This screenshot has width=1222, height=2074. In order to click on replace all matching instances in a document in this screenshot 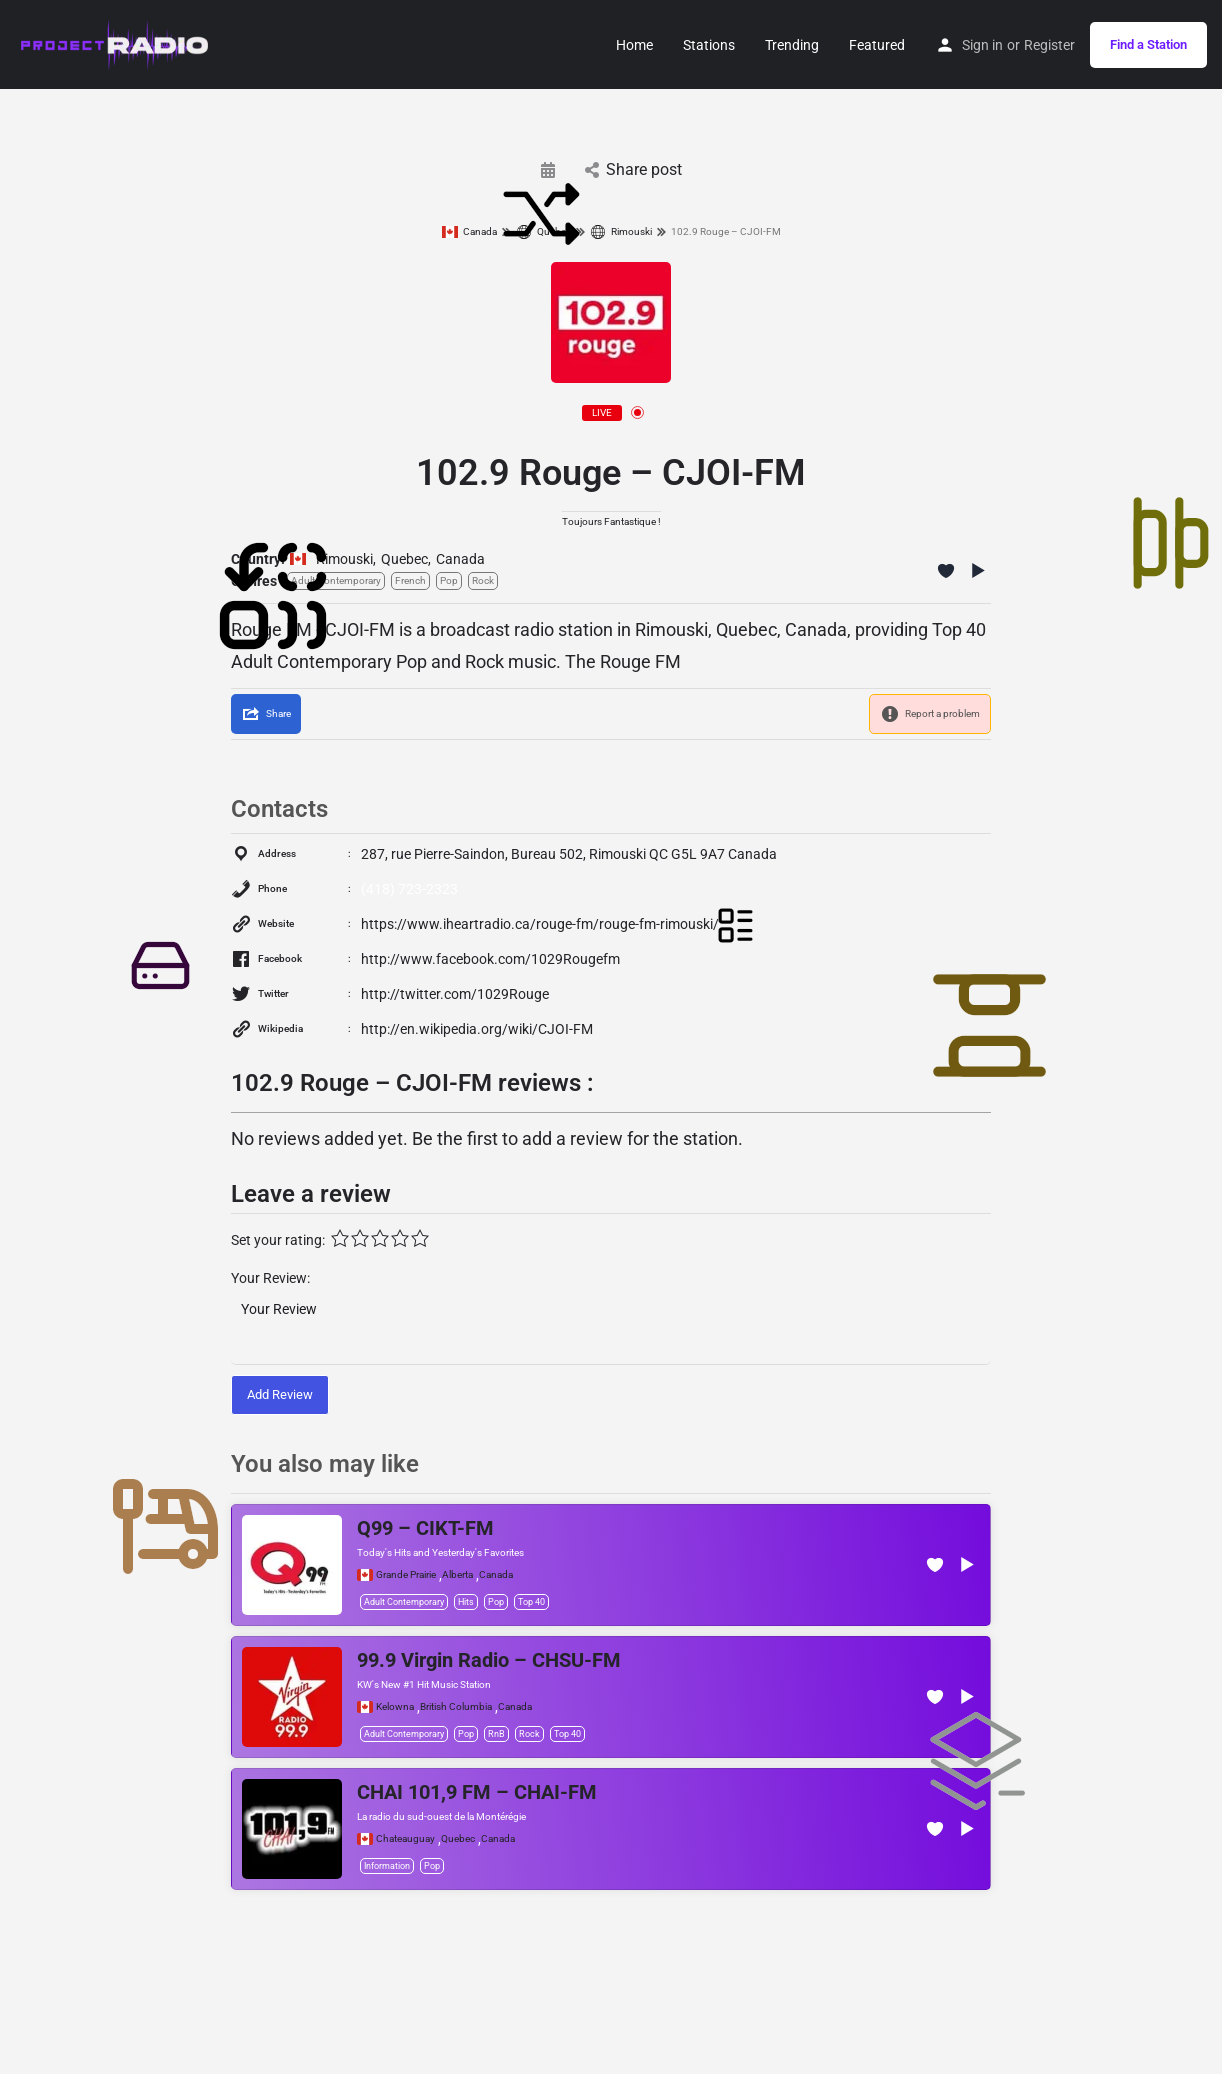, I will do `click(273, 596)`.